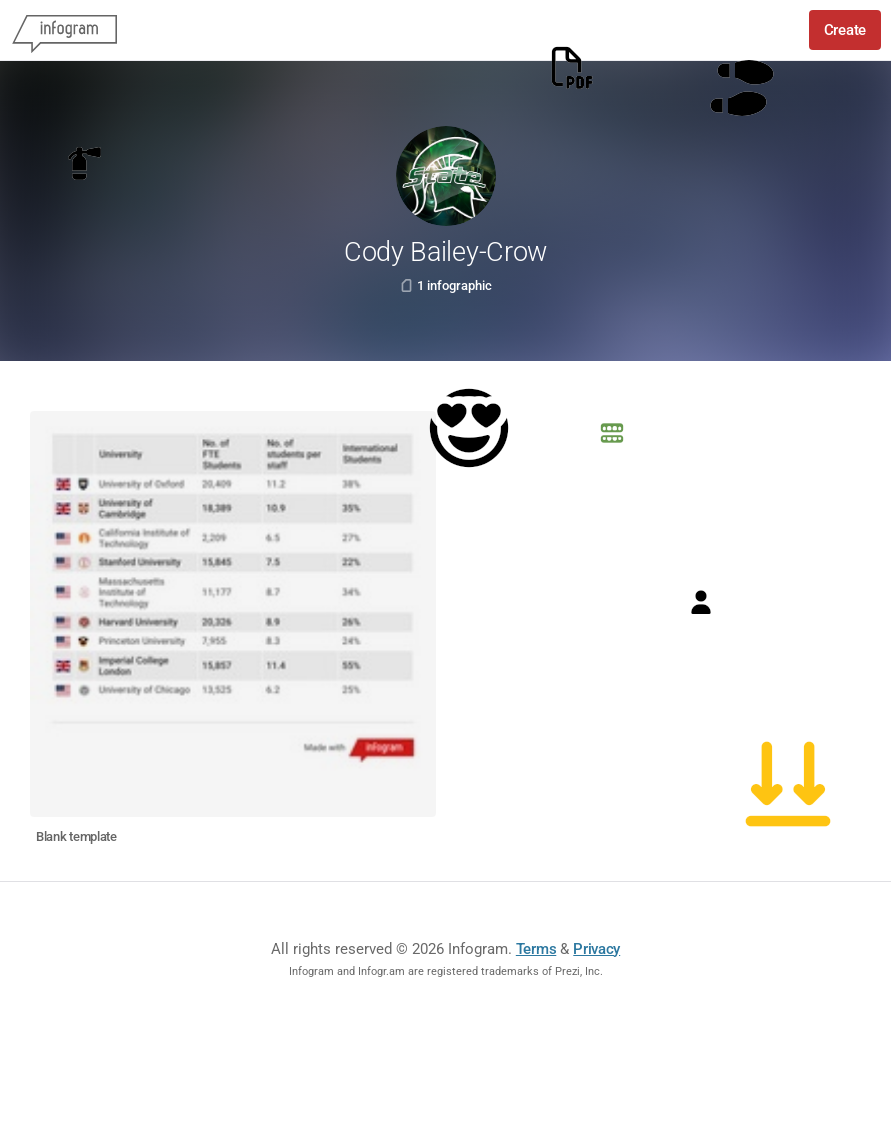  Describe the element at coordinates (612, 433) in the screenshot. I see `access dental or oral health features` at that location.